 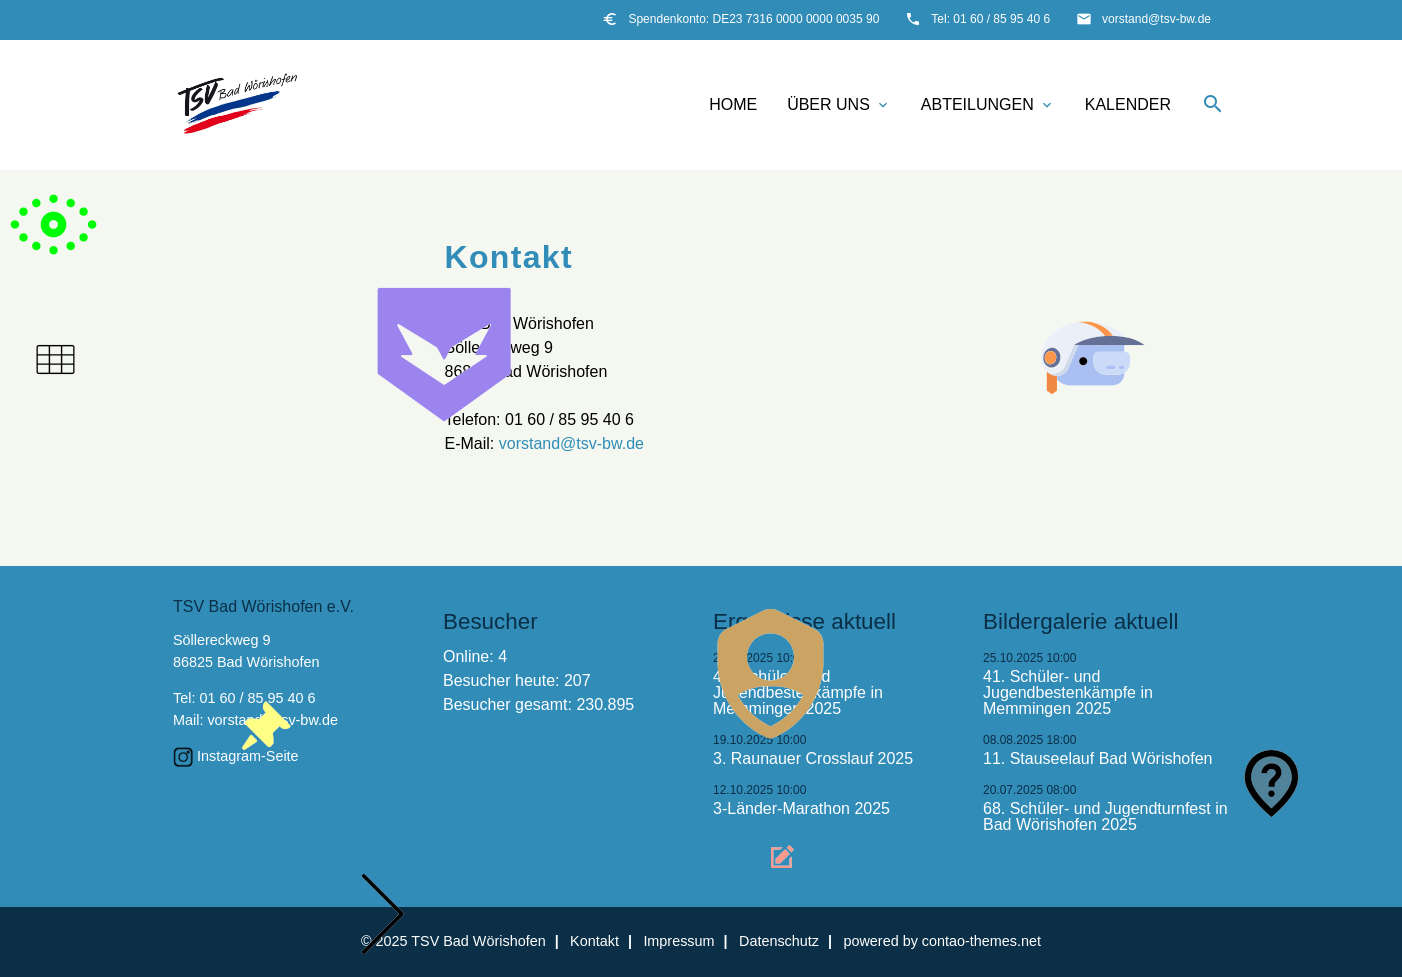 What do you see at coordinates (770, 674) in the screenshot?
I see `manage user roles and permissions` at bounding box center [770, 674].